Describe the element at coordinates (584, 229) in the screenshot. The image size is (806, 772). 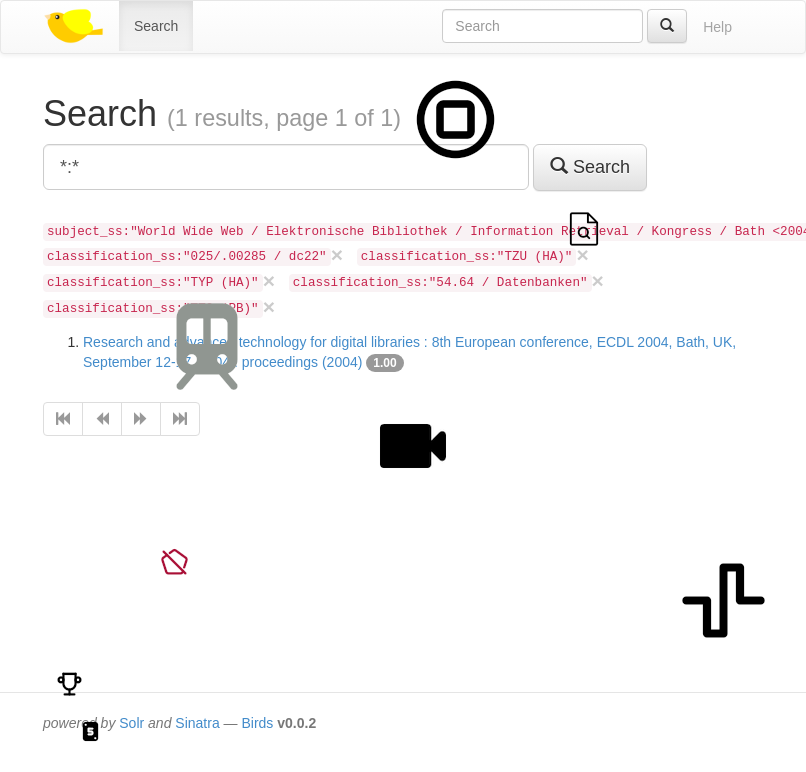
I see `search within a document` at that location.